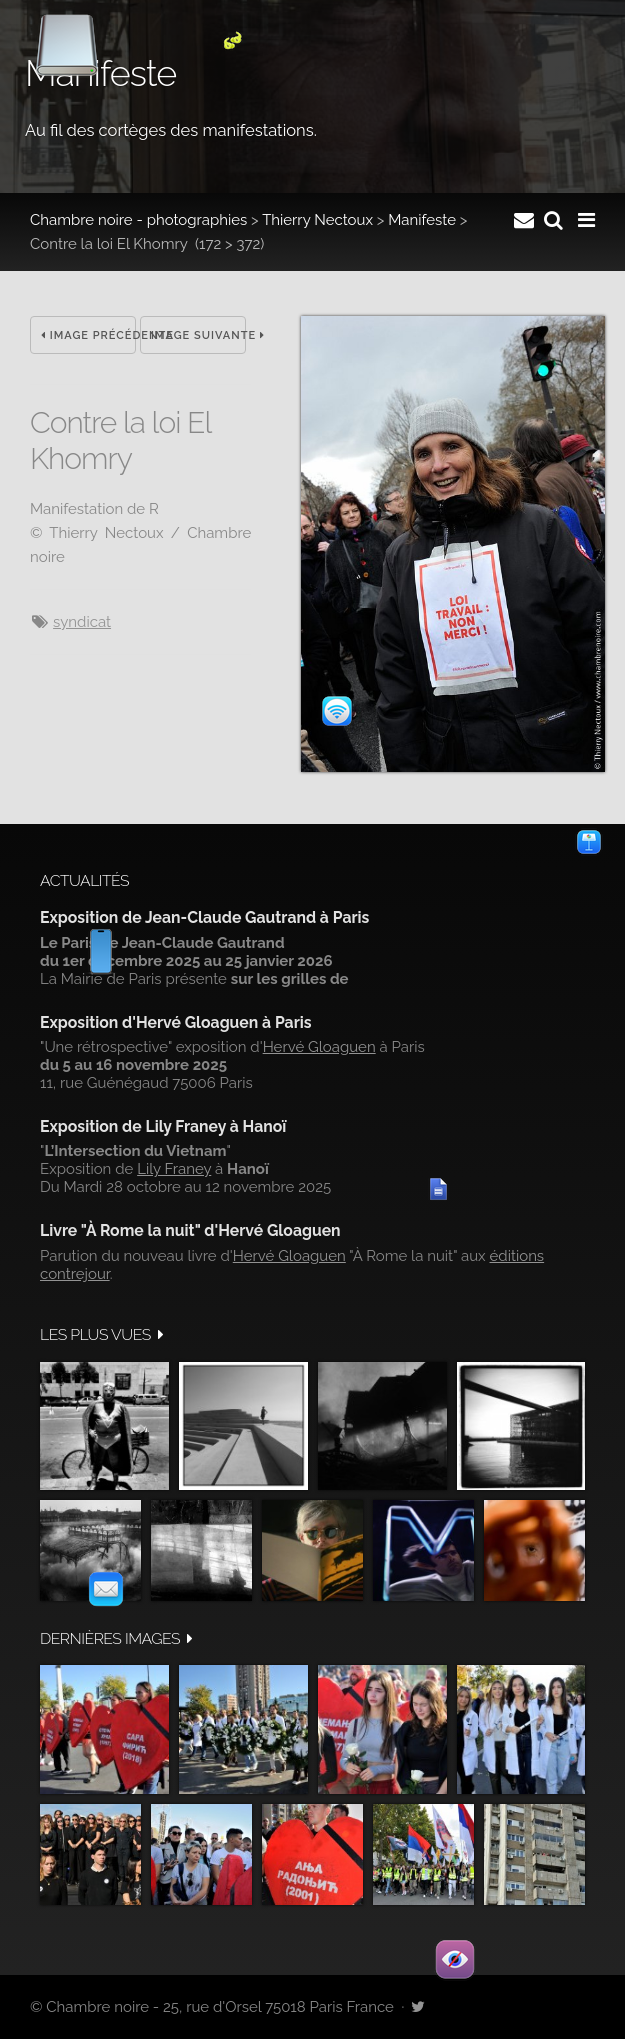  I want to click on open keynote to create or edit presentations, so click(589, 842).